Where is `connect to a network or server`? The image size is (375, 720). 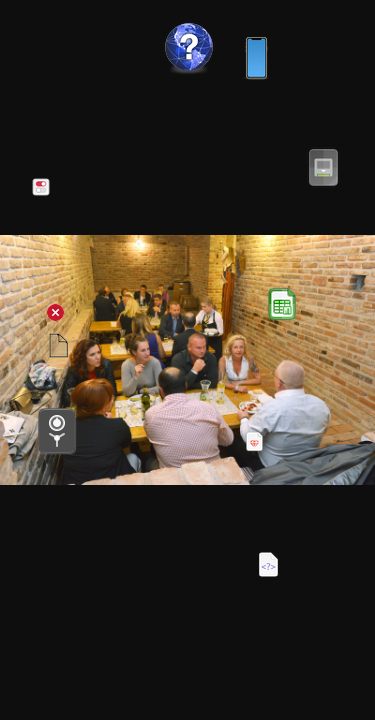 connect to a network or server is located at coordinates (189, 47).